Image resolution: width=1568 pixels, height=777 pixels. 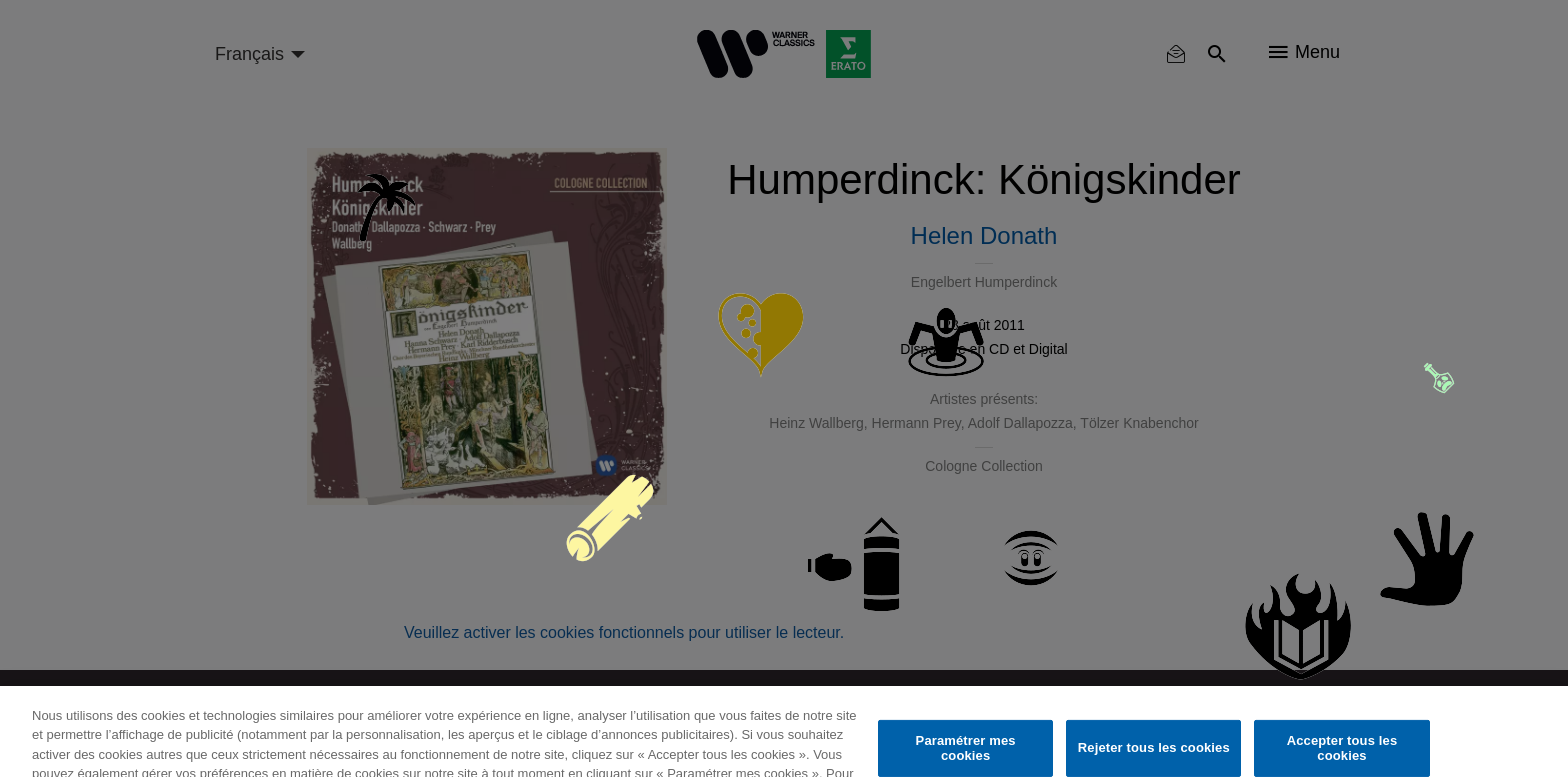 What do you see at coordinates (1031, 558) in the screenshot?
I see `a stylized character or avatar icon` at bounding box center [1031, 558].